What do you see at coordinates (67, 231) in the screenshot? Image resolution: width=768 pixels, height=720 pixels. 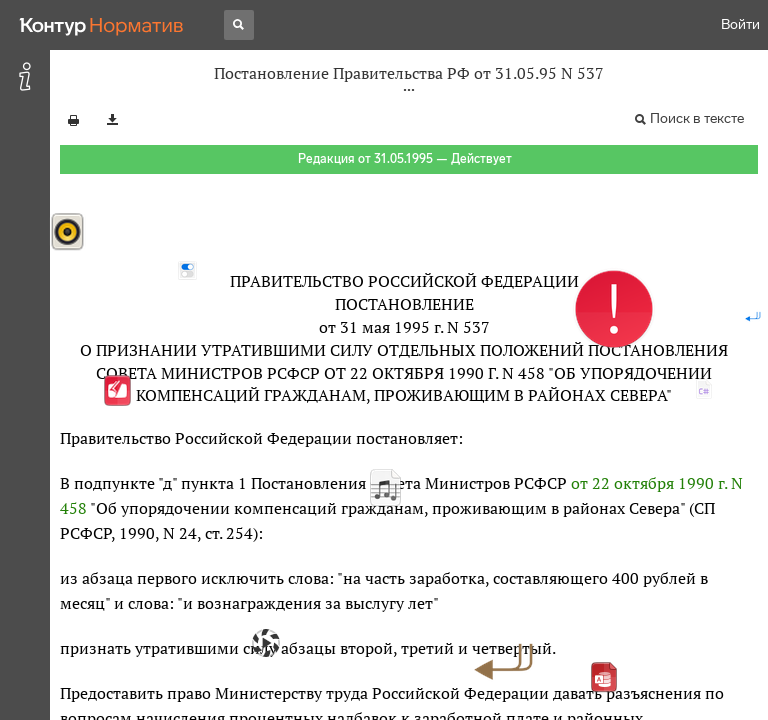 I see `open Rhythmbox music player` at bounding box center [67, 231].